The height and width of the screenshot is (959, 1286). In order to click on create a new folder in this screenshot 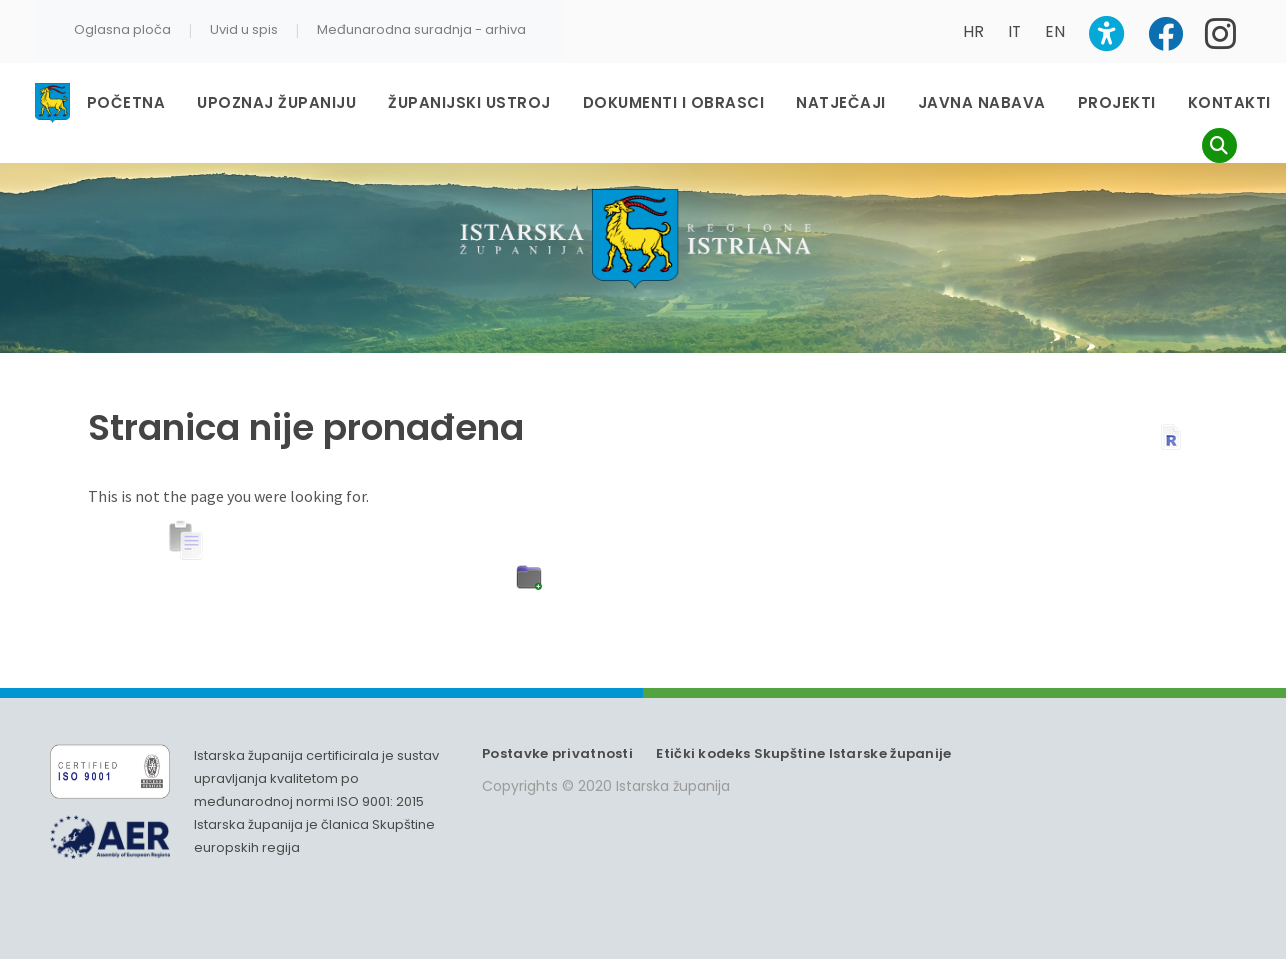, I will do `click(529, 577)`.